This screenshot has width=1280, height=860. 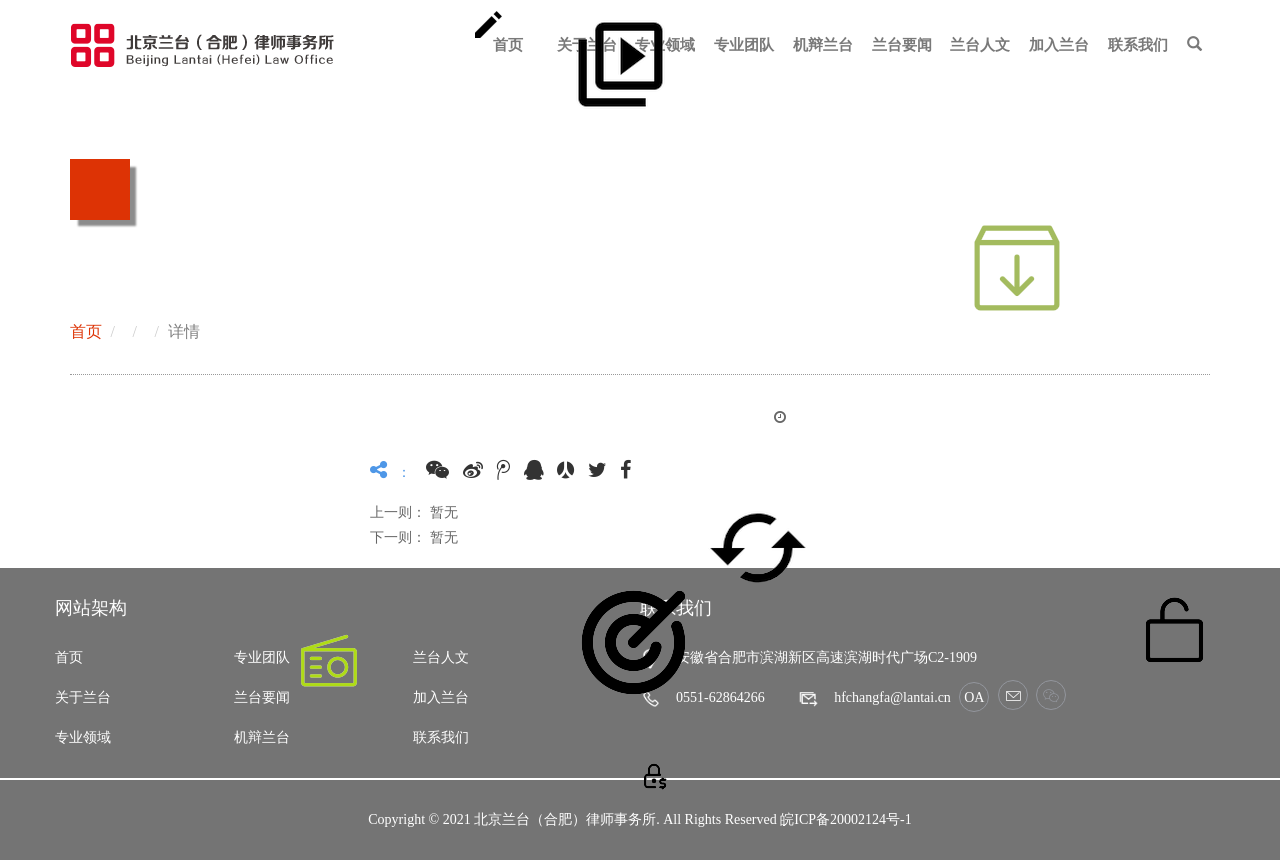 What do you see at coordinates (633, 642) in the screenshot?
I see `set a goal or target` at bounding box center [633, 642].